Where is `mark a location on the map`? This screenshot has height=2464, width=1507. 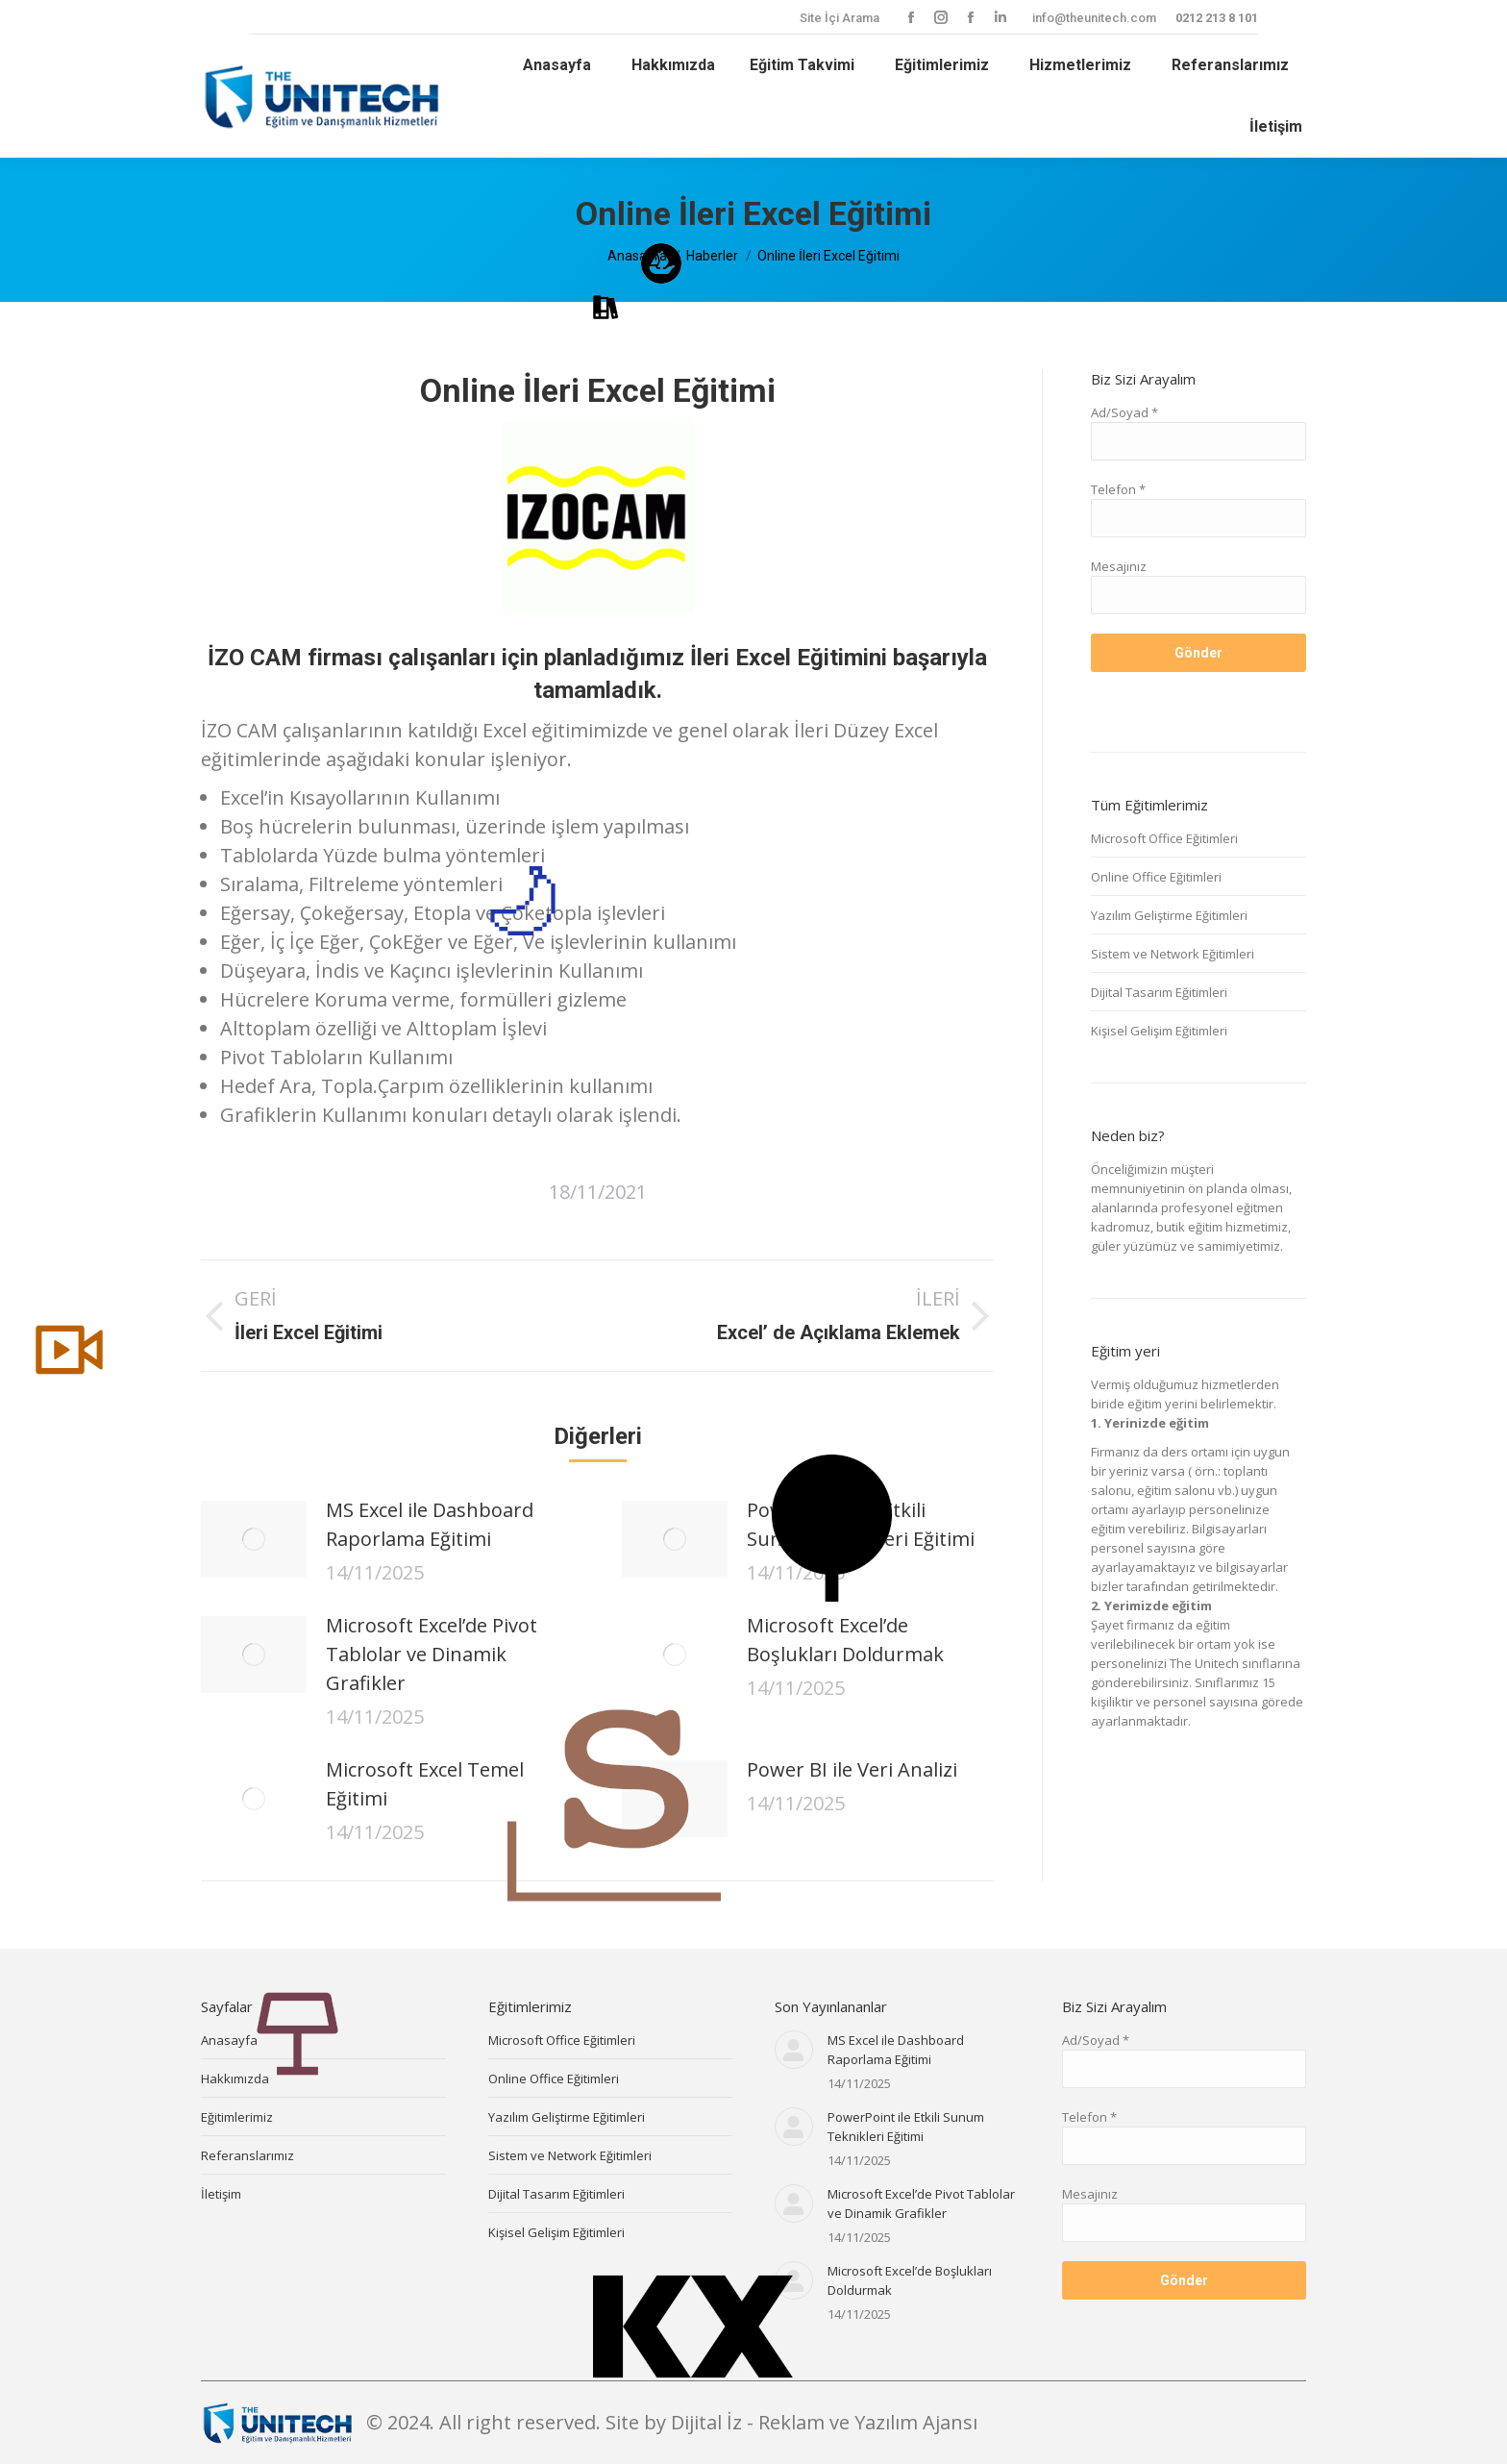
mark a location on the map is located at coordinates (831, 1521).